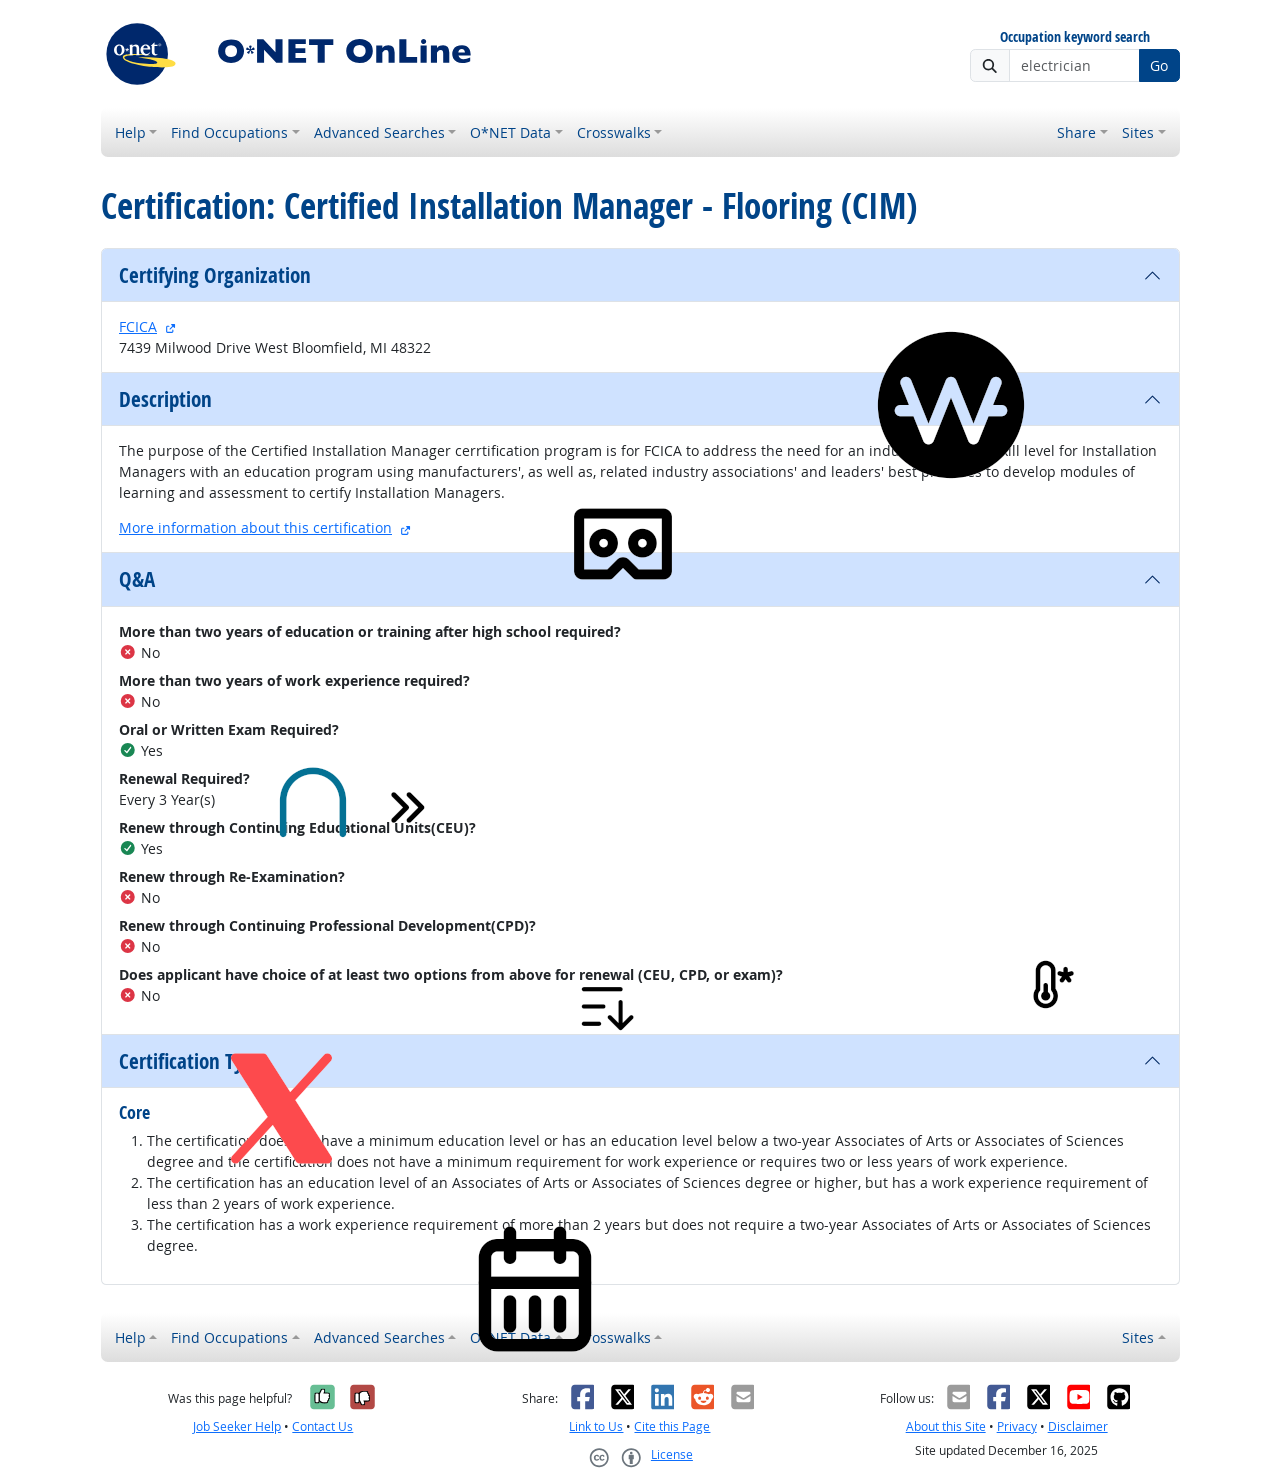  Describe the element at coordinates (281, 1108) in the screenshot. I see `open the X (formerly Twitter) app` at that location.